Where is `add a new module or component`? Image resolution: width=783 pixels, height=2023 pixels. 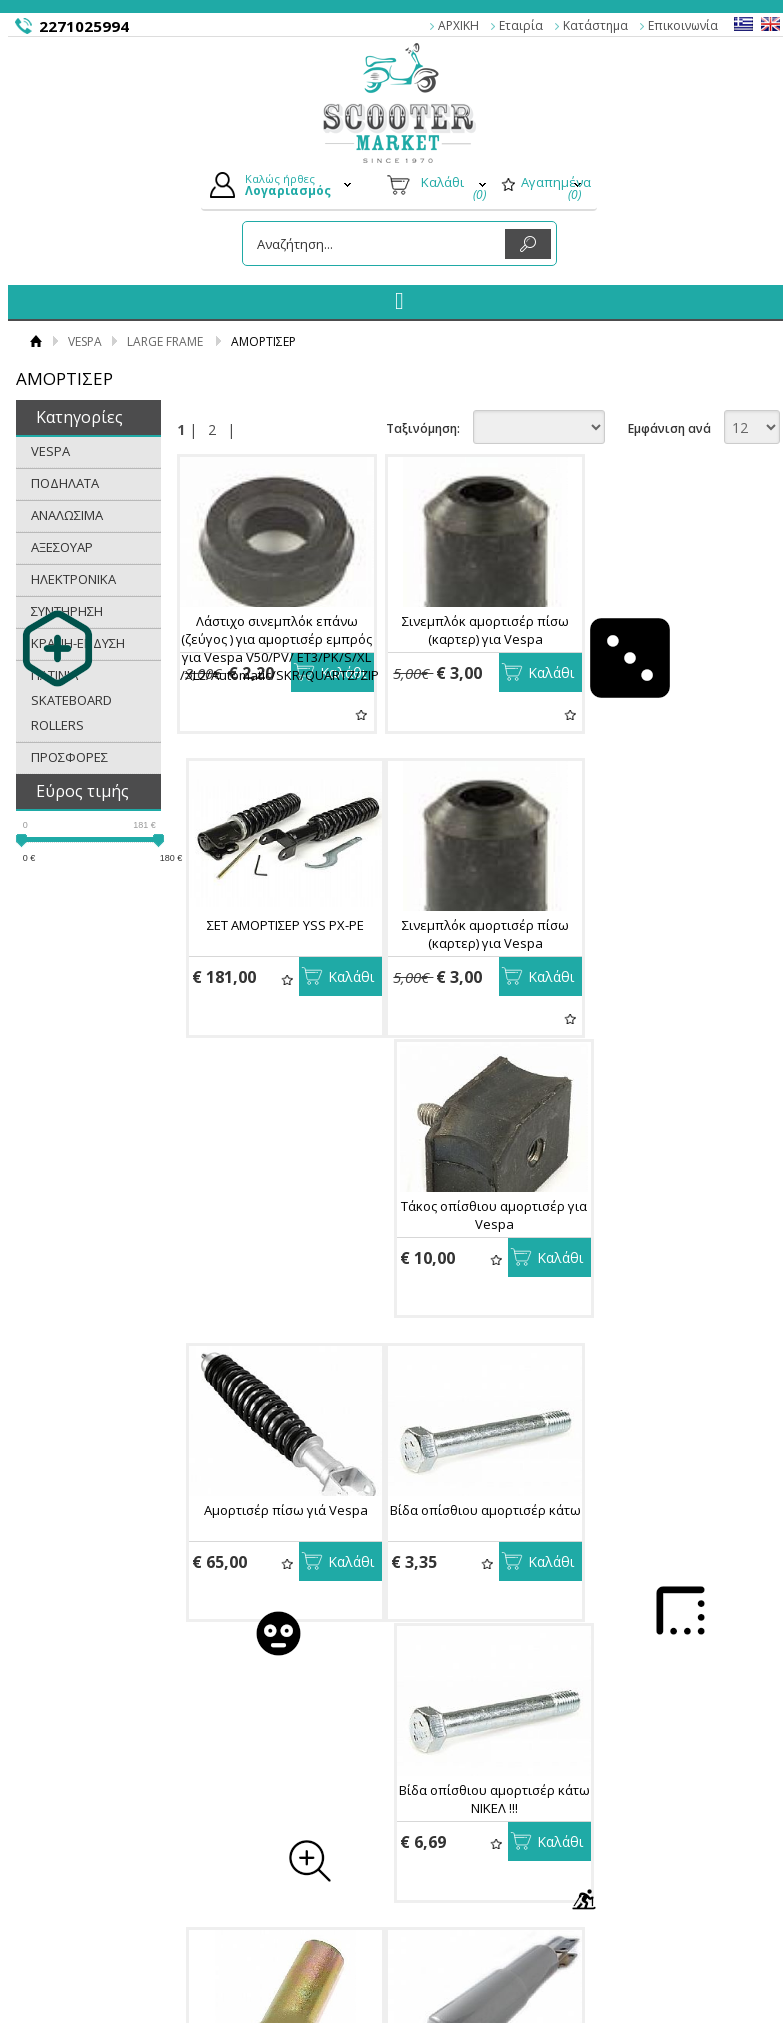
add a new module or component is located at coordinates (57, 648).